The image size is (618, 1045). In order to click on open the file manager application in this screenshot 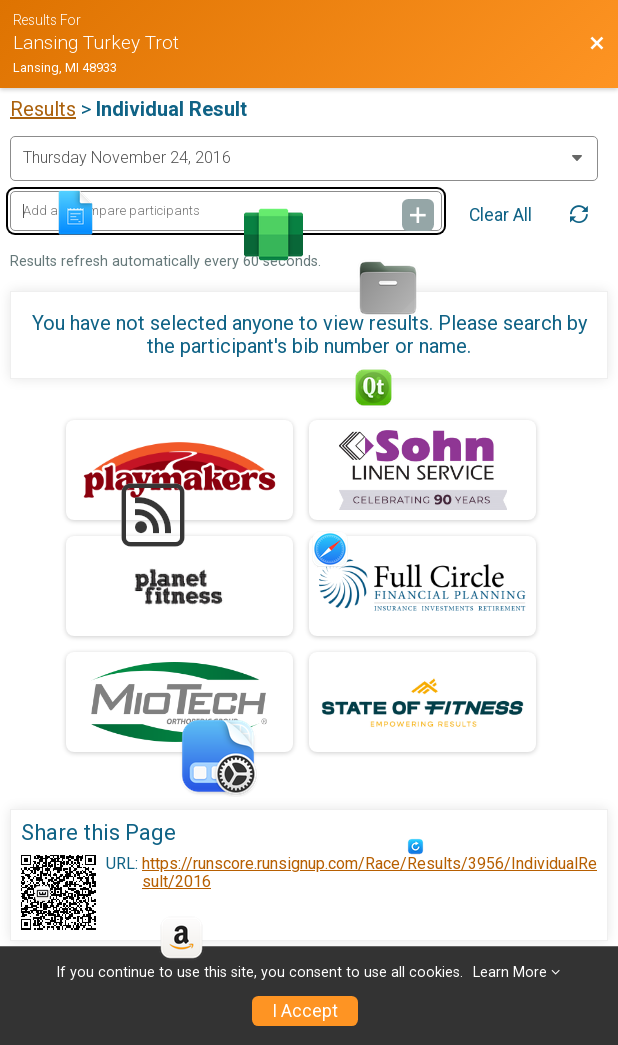, I will do `click(388, 288)`.